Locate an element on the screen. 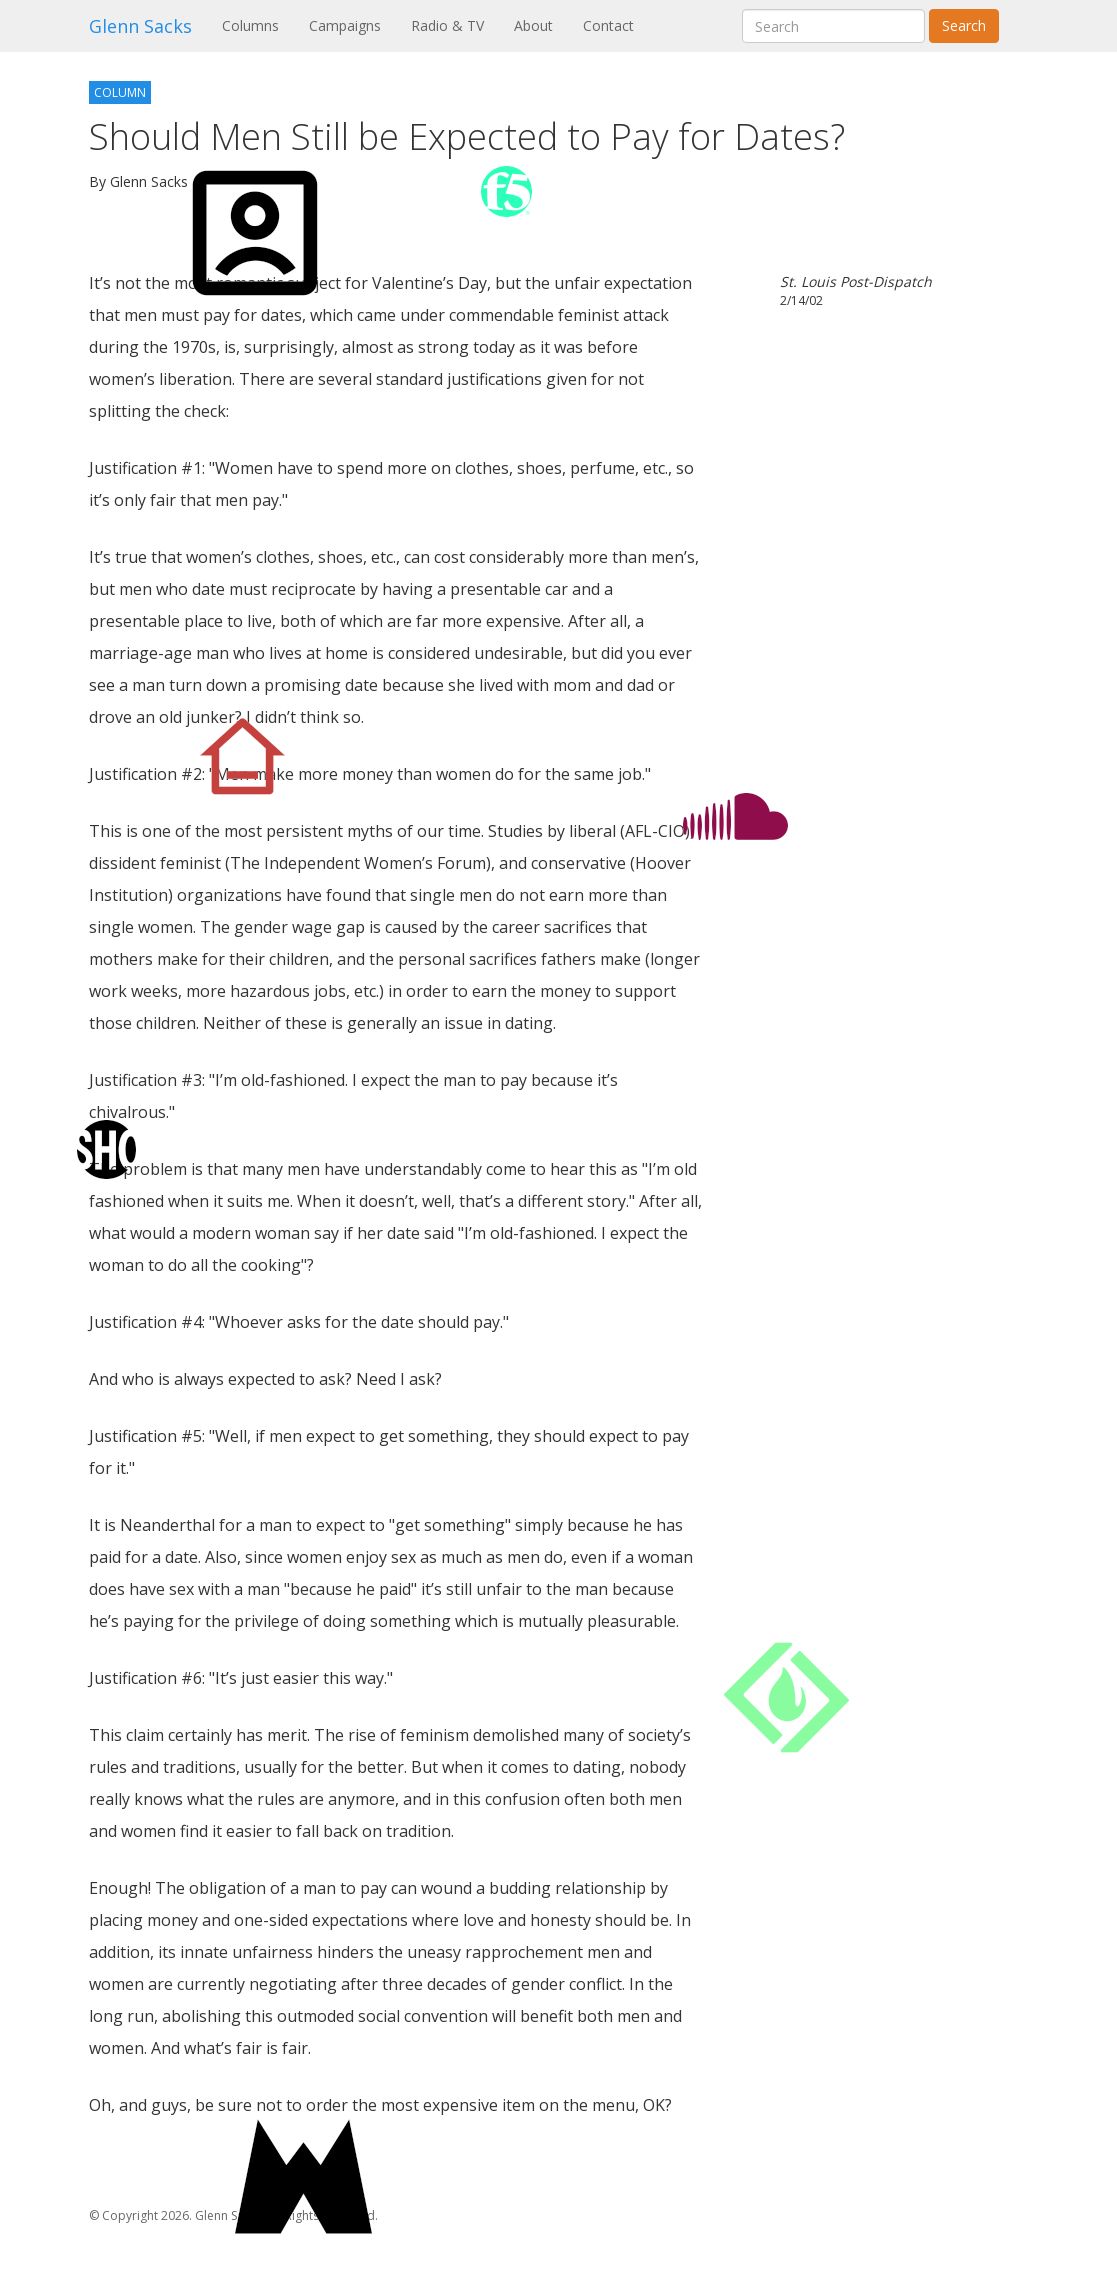 This screenshot has height=2269, width=1117. F5 Networks company logo is located at coordinates (506, 191).